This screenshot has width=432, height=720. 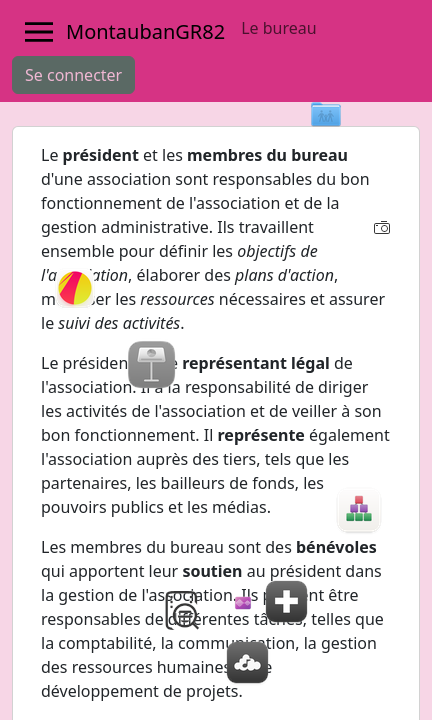 I want to click on open the mycanal streaming app, so click(x=286, y=601).